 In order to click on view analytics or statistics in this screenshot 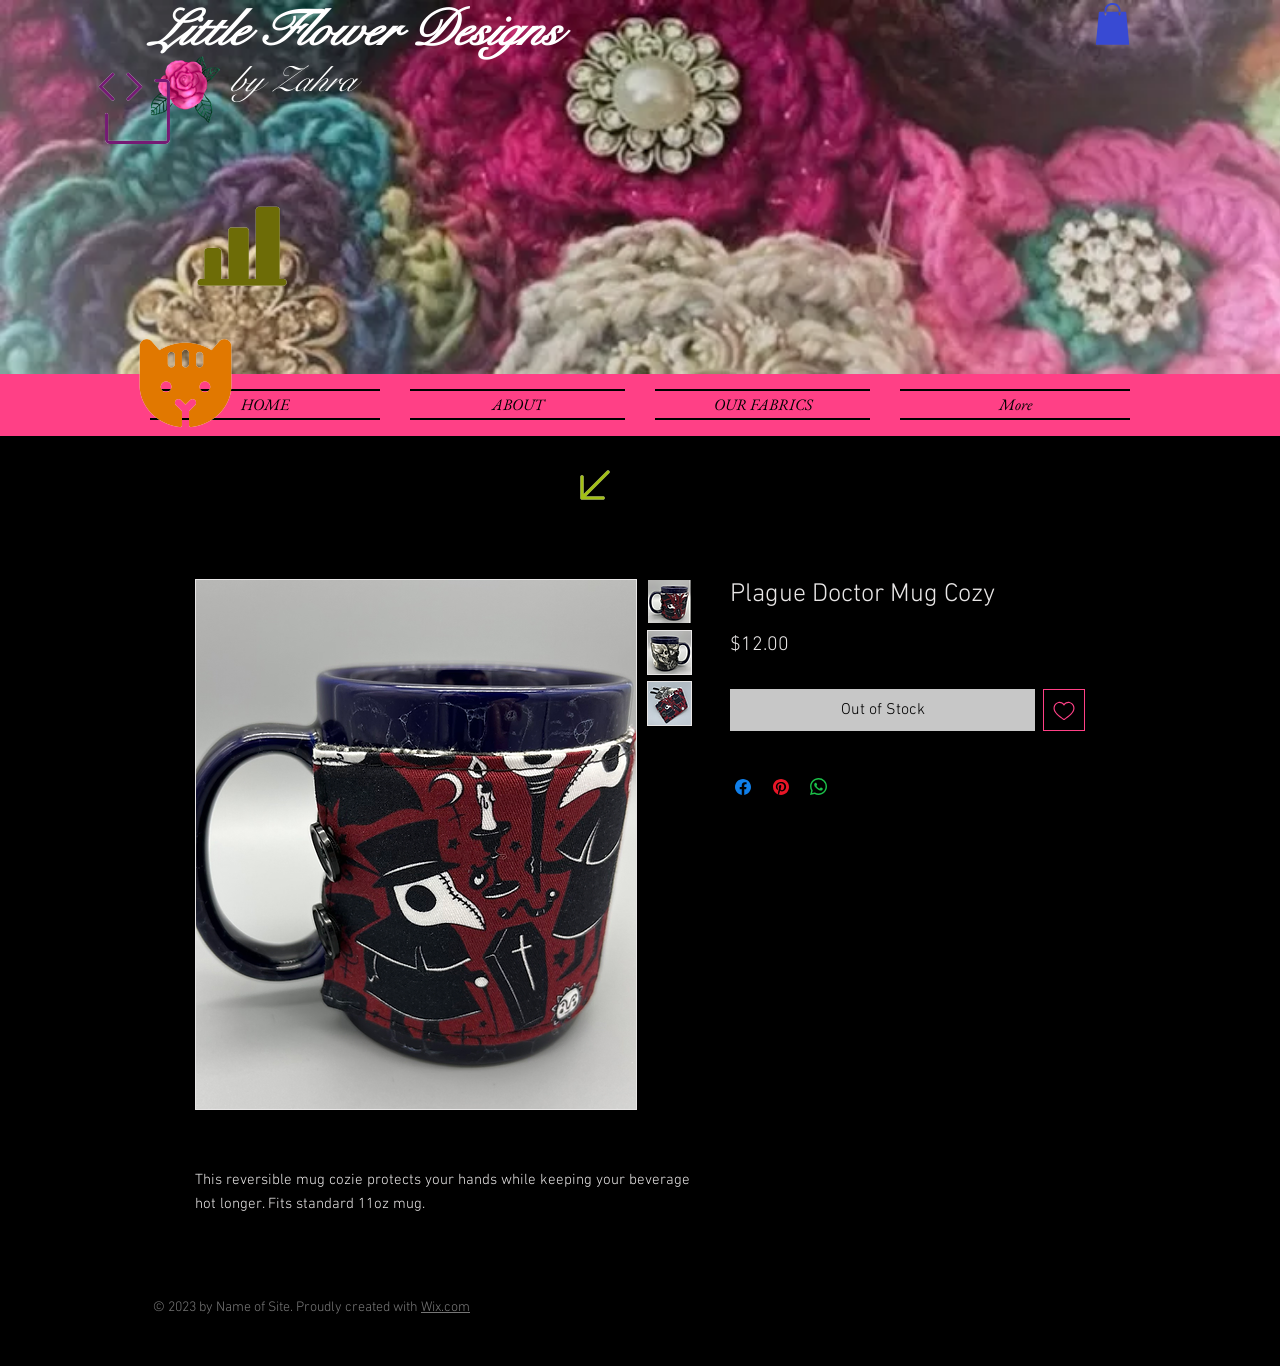, I will do `click(242, 248)`.